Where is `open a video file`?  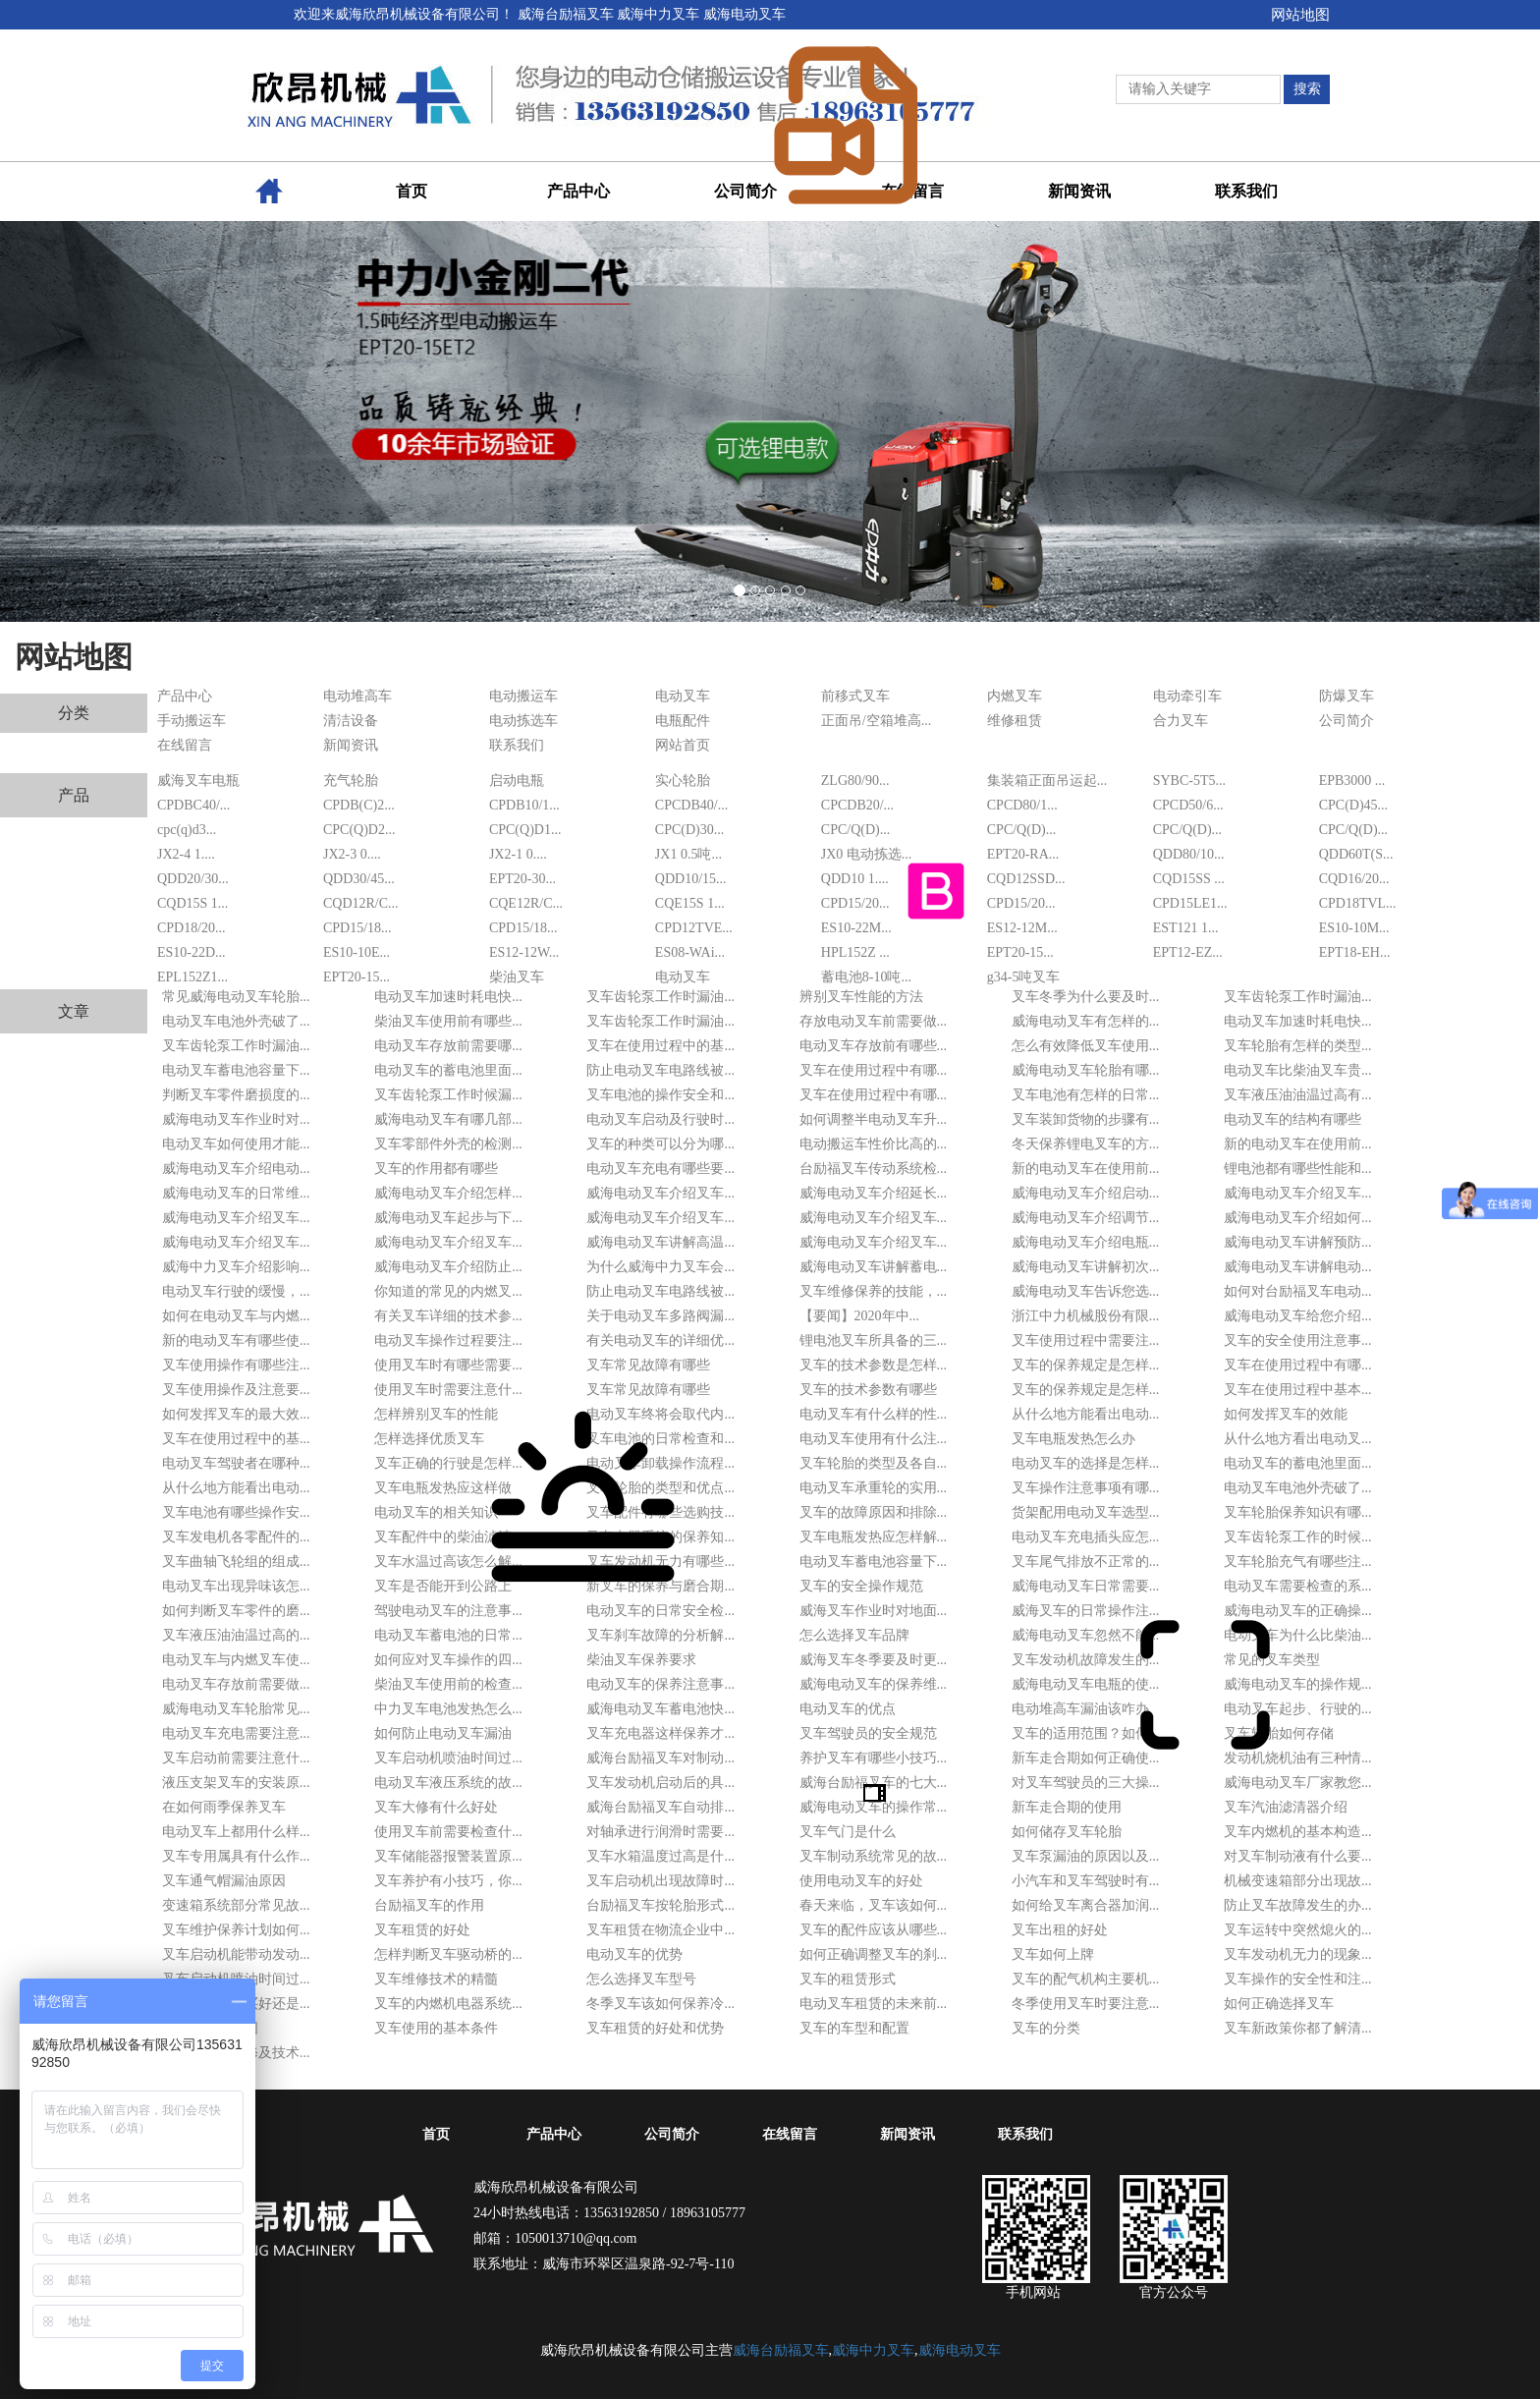 open a video file is located at coordinates (852, 125).